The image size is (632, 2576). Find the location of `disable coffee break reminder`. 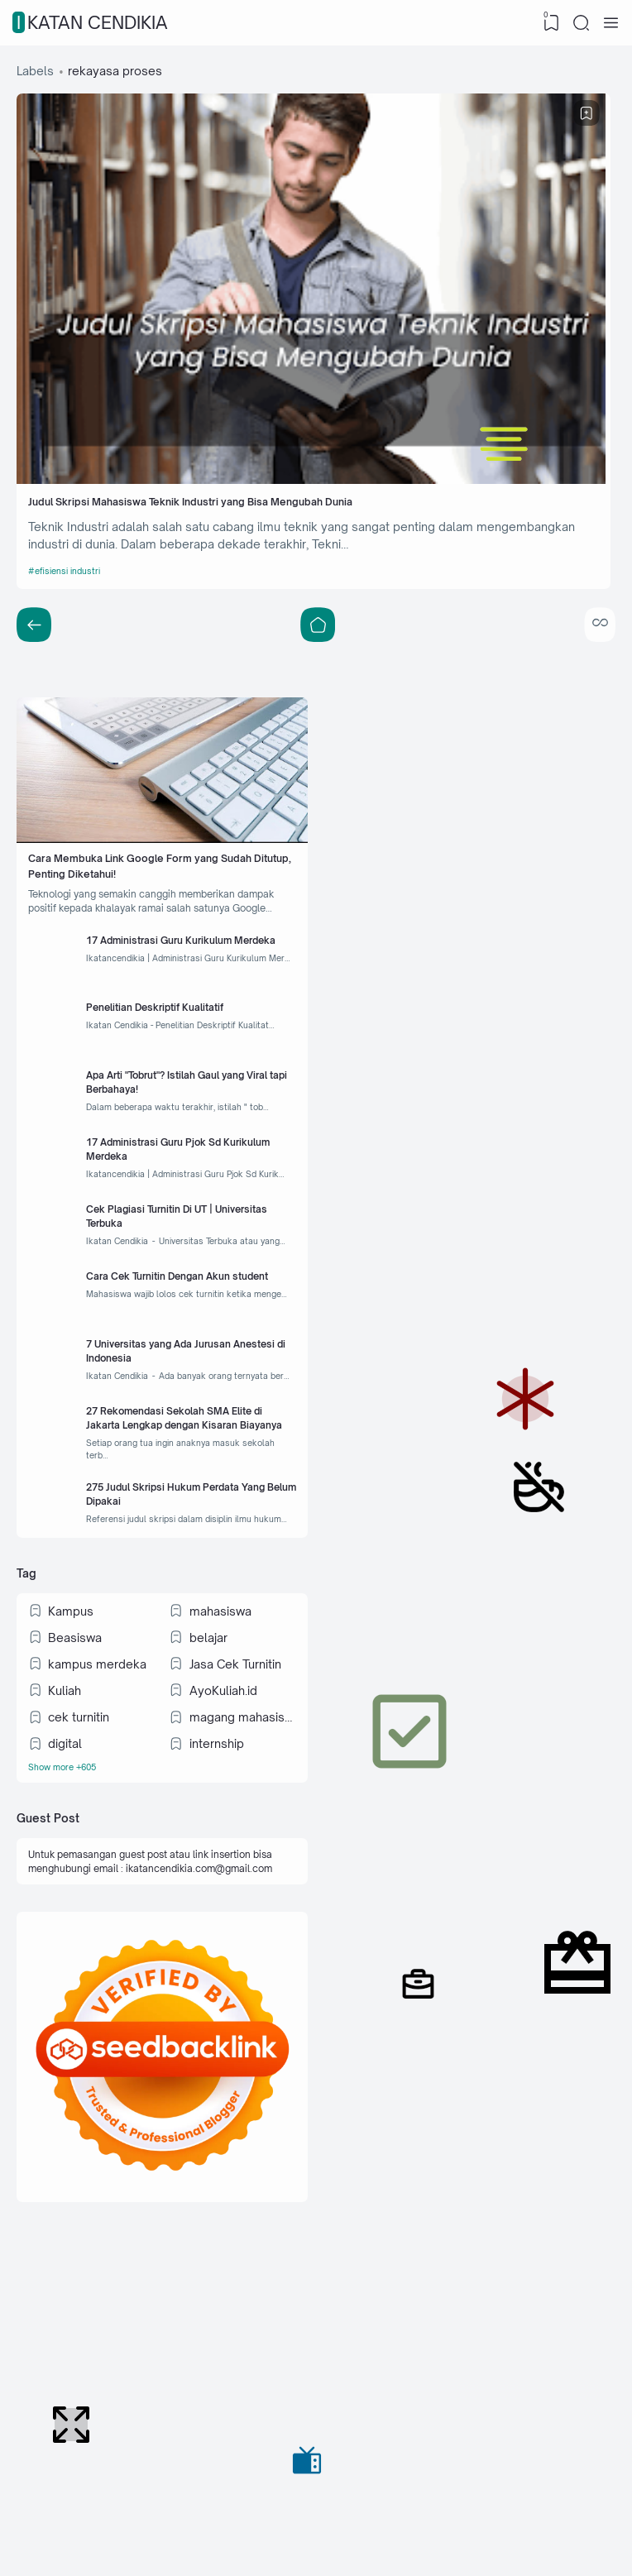

disable coffee break reminder is located at coordinates (539, 1487).